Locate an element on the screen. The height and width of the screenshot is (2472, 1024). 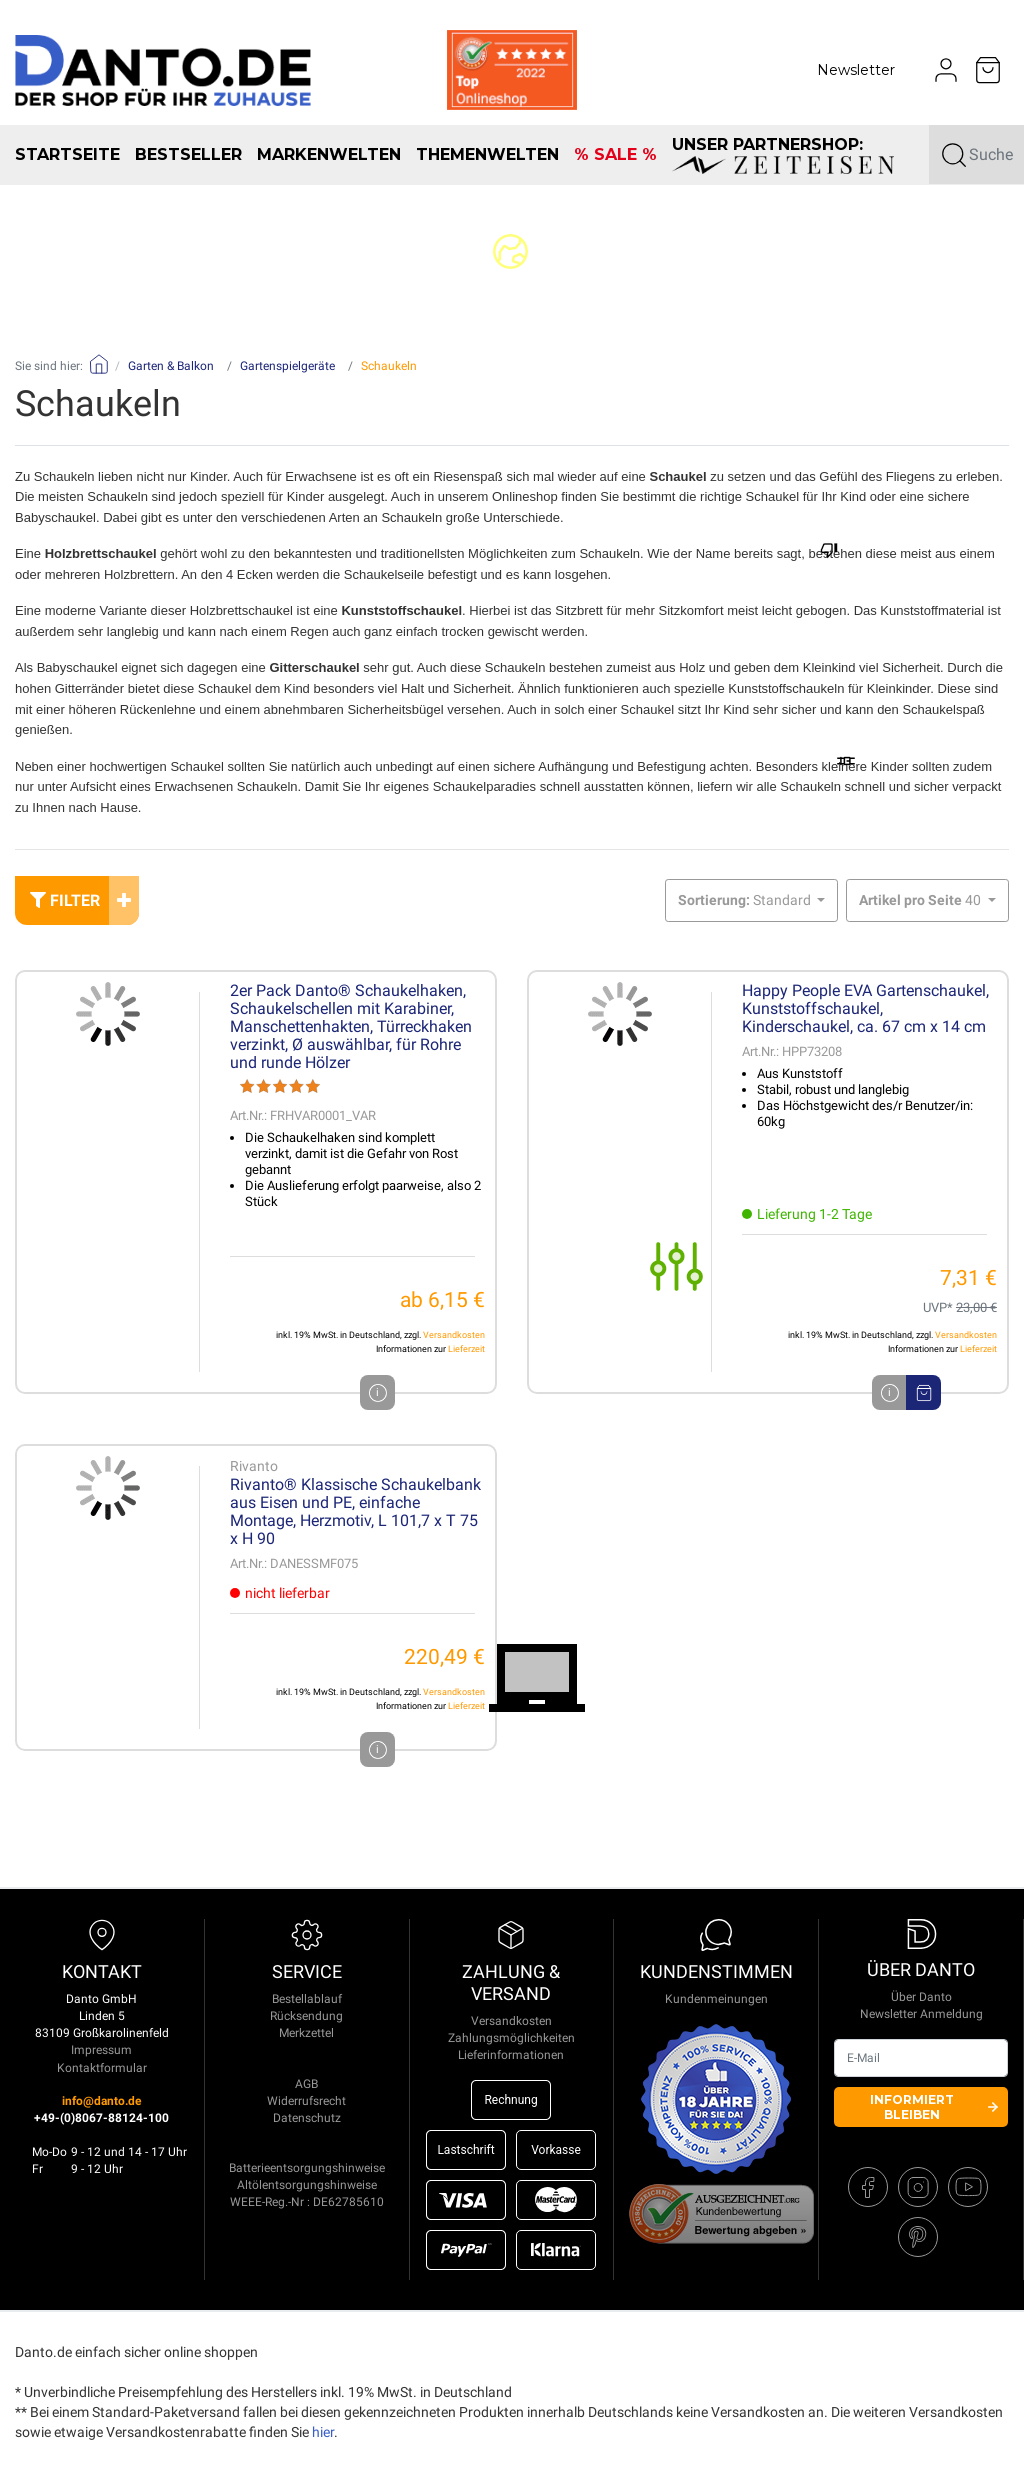
adjust settings or preferences is located at coordinates (676, 1266).